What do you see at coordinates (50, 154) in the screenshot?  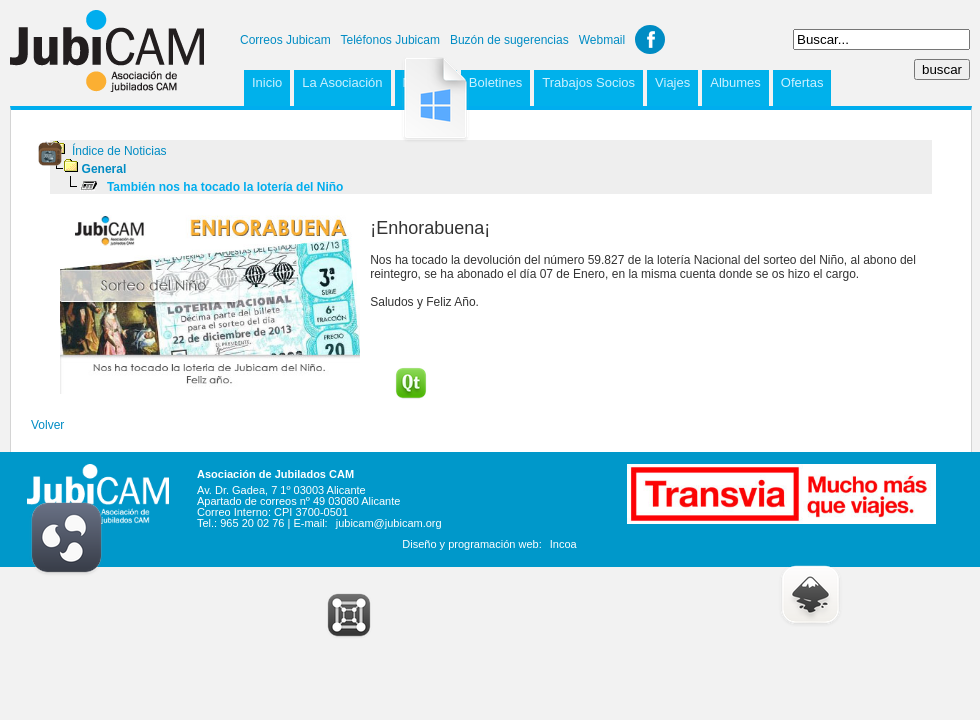 I see `open Televido app` at bounding box center [50, 154].